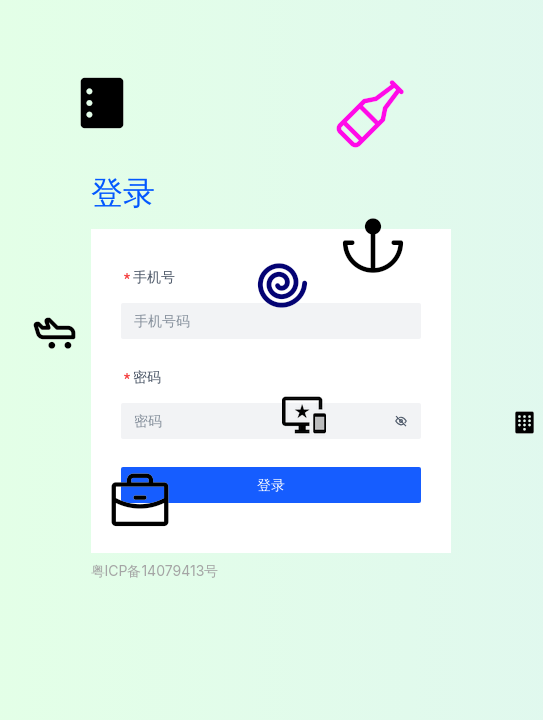 The width and height of the screenshot is (543, 720). What do you see at coordinates (102, 103) in the screenshot?
I see `view or edit screenplay documents` at bounding box center [102, 103].